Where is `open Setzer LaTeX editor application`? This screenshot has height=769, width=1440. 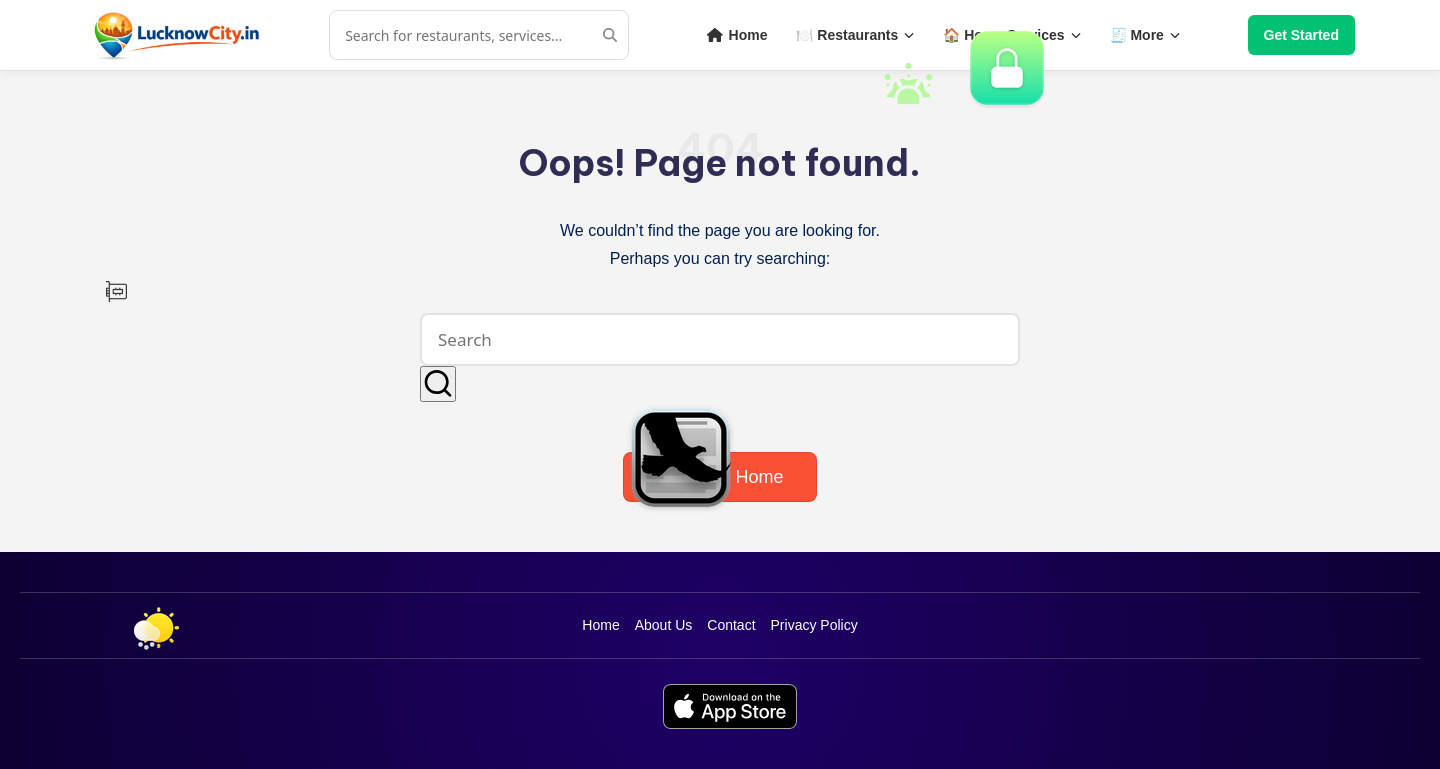 open Setzer LaTeX editor application is located at coordinates (681, 458).